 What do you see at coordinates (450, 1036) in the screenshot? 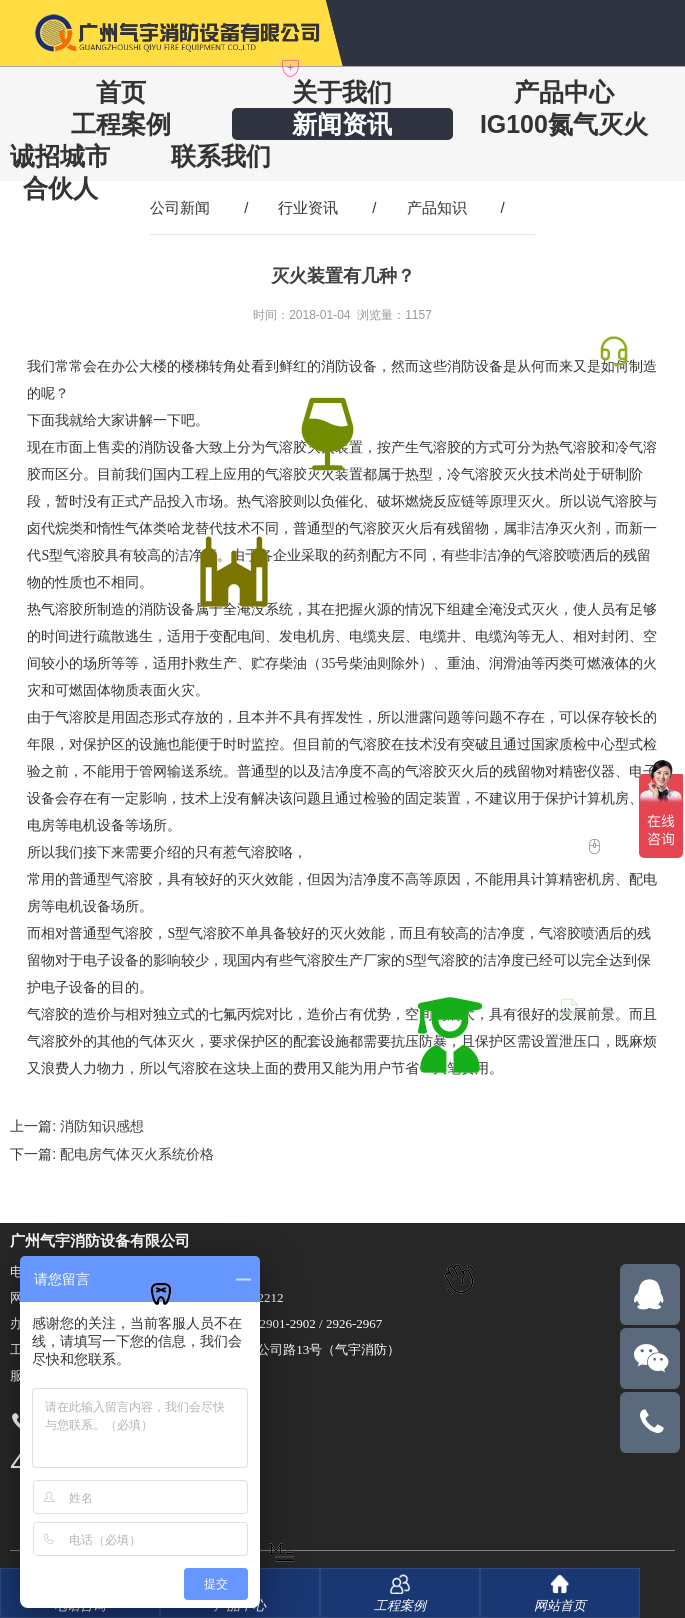
I see `view student or graduate profile` at bounding box center [450, 1036].